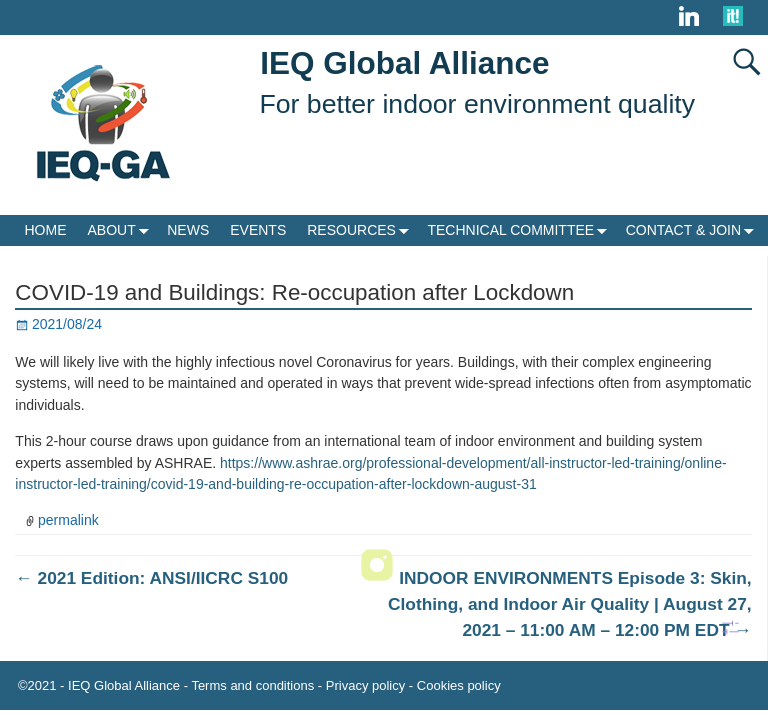  What do you see at coordinates (730, 627) in the screenshot?
I see `adjust settings or preferences` at bounding box center [730, 627].